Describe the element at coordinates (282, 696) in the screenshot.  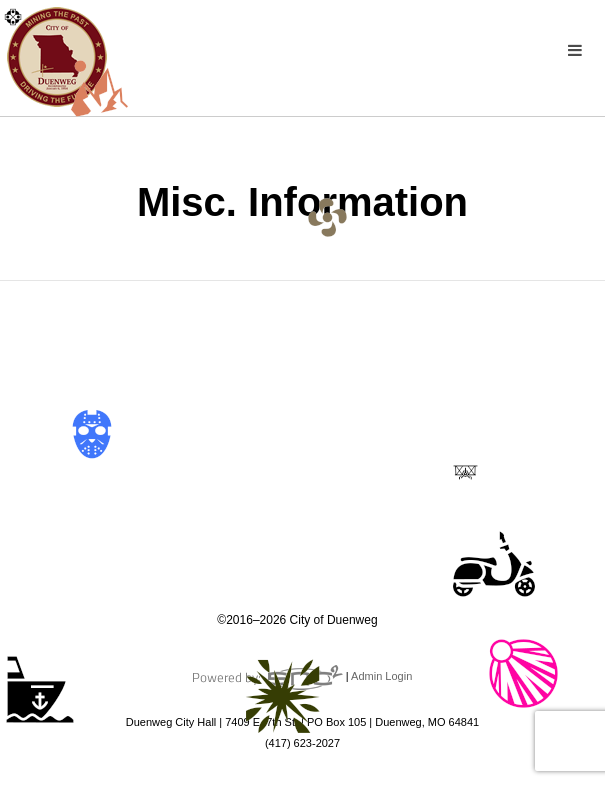
I see `indicates an explosion or blast effect in gameplay` at that location.